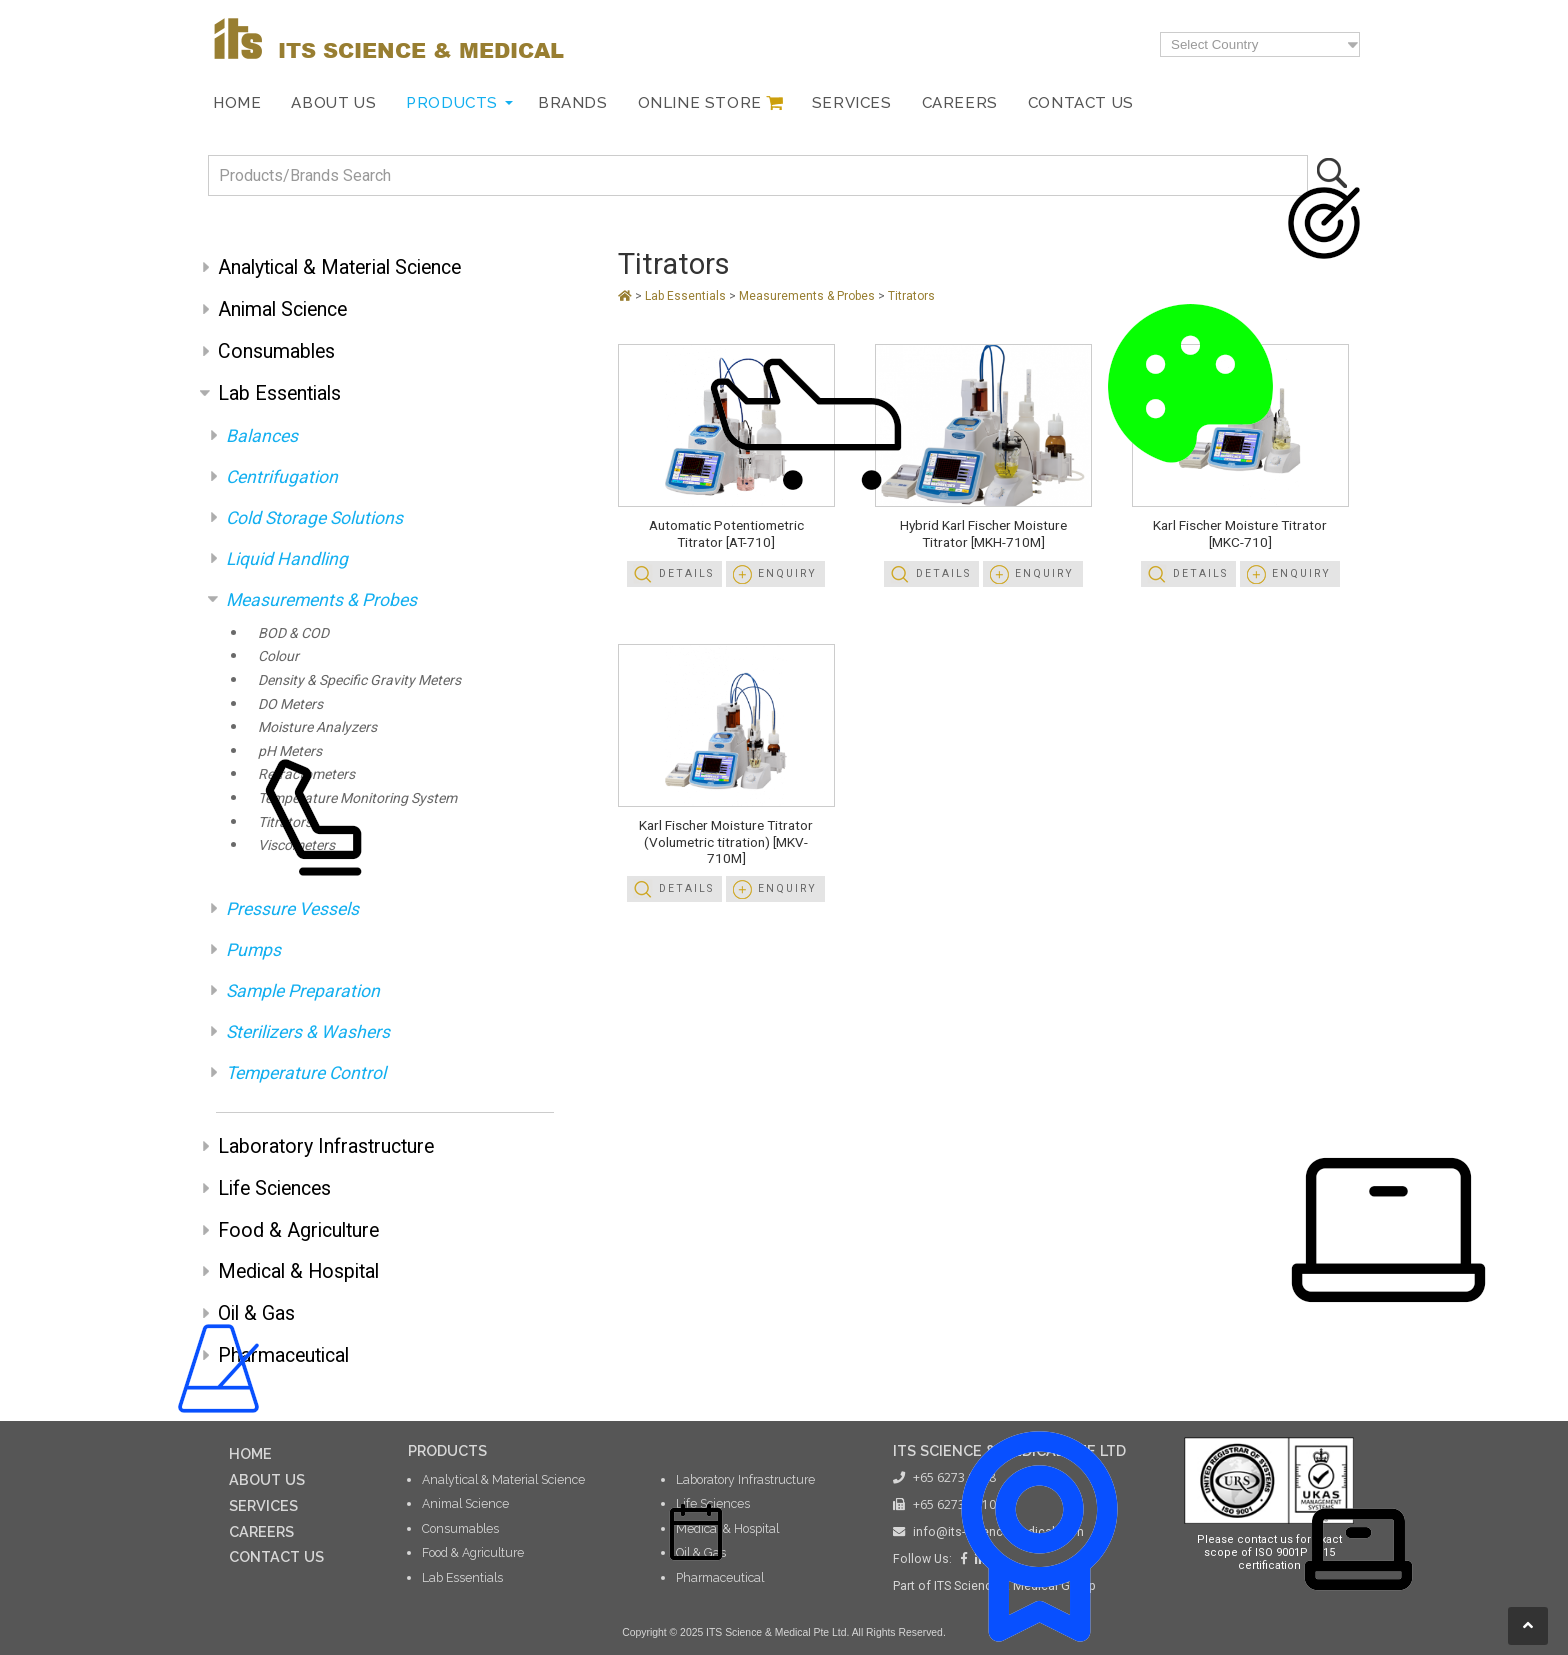  I want to click on select a seat for your reservation, so click(311, 817).